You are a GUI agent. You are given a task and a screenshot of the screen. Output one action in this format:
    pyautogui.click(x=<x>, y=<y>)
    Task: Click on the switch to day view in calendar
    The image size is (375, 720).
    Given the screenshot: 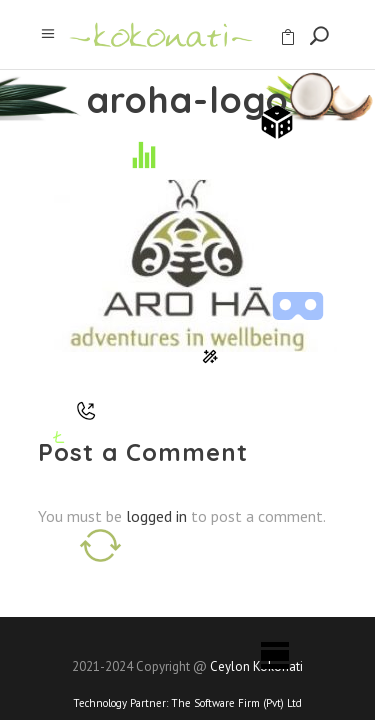 What is the action you would take?
    pyautogui.click(x=275, y=655)
    